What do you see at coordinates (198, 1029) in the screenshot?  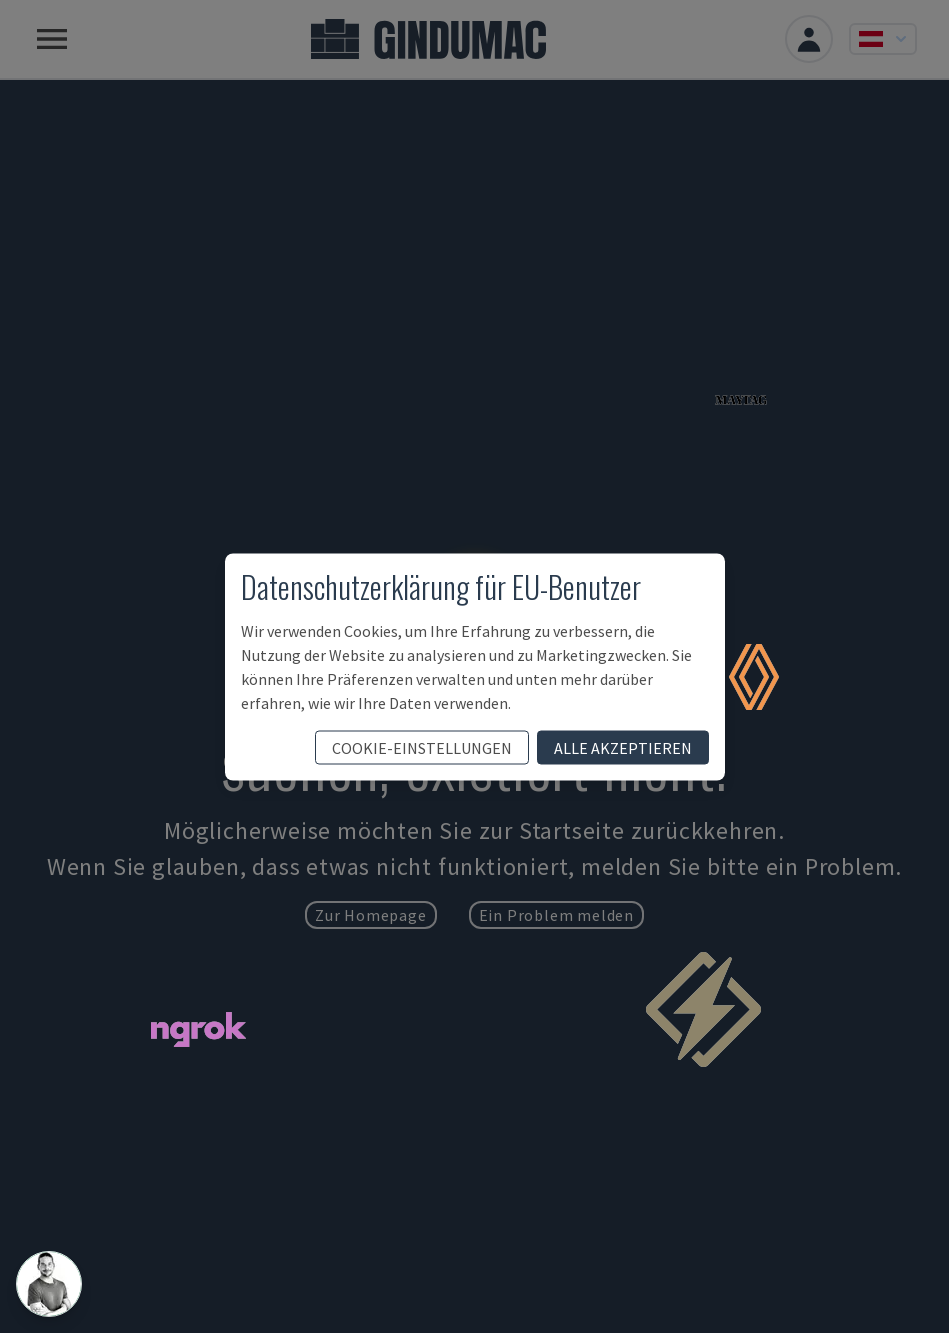 I see `ngrok service integration or connection` at bounding box center [198, 1029].